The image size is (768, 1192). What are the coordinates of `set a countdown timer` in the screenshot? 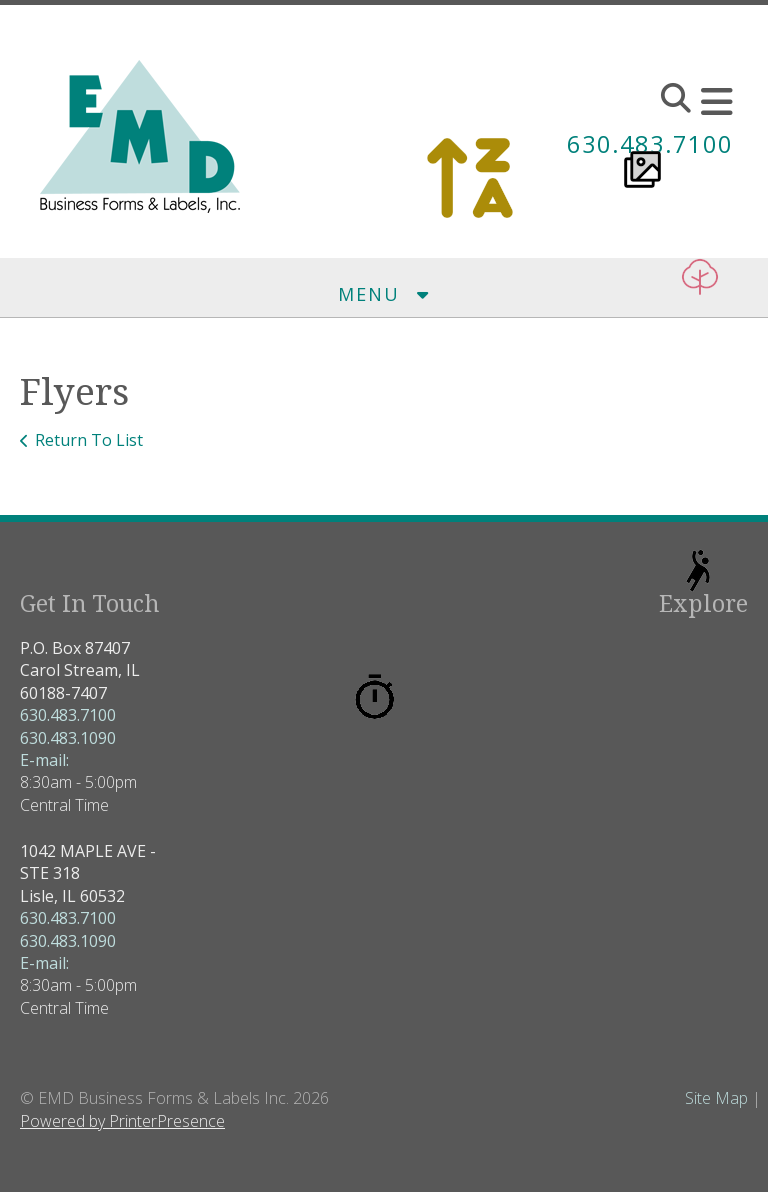 It's located at (374, 697).